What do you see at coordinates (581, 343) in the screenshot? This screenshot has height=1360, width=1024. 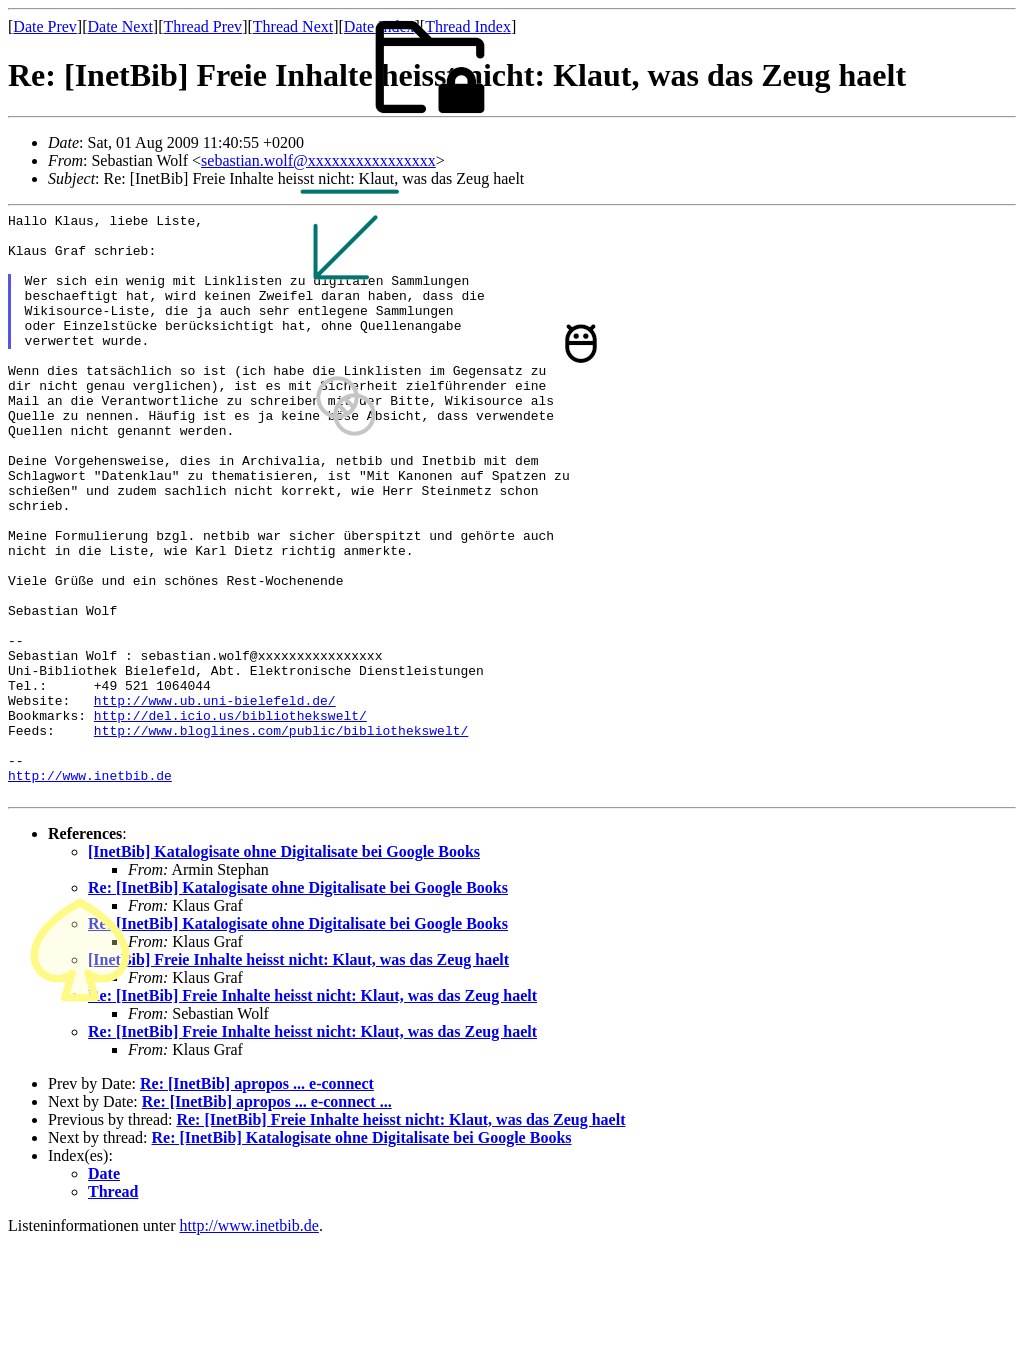 I see `android device or system settings` at bounding box center [581, 343].